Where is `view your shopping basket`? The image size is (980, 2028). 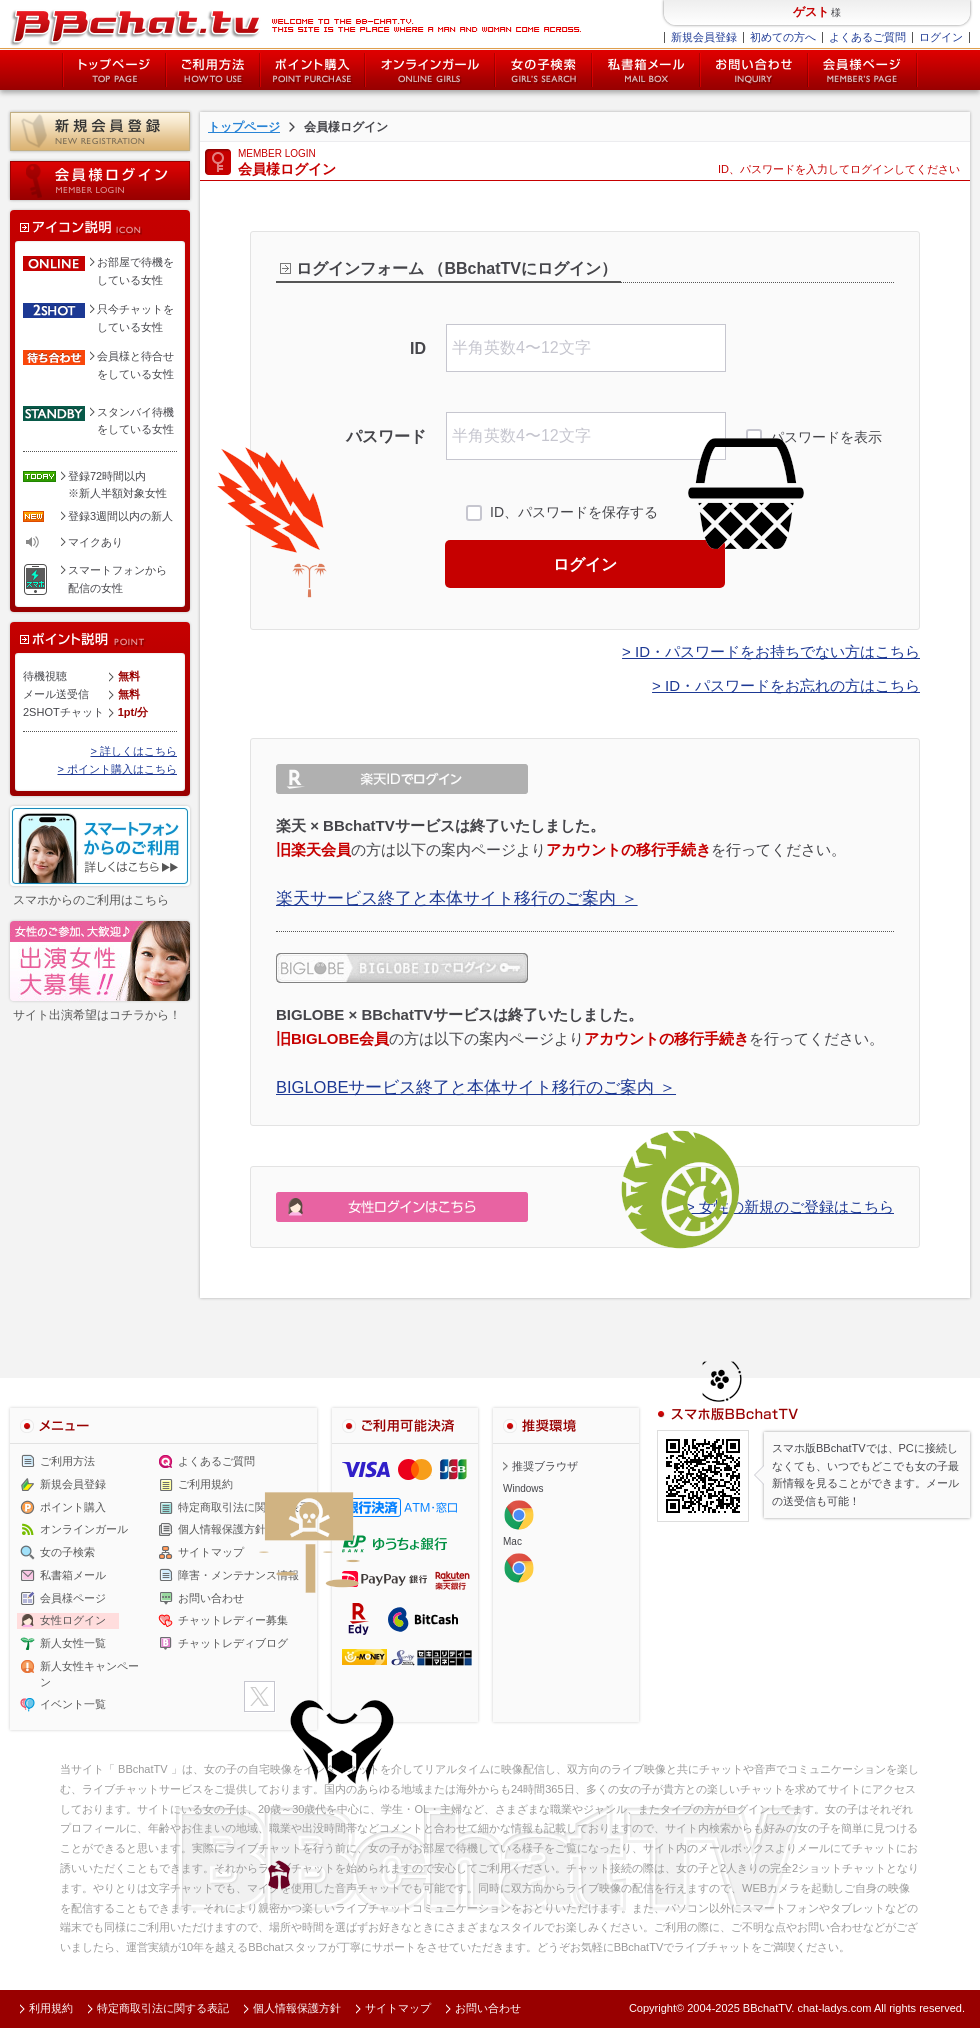 view your shopping basket is located at coordinates (746, 493).